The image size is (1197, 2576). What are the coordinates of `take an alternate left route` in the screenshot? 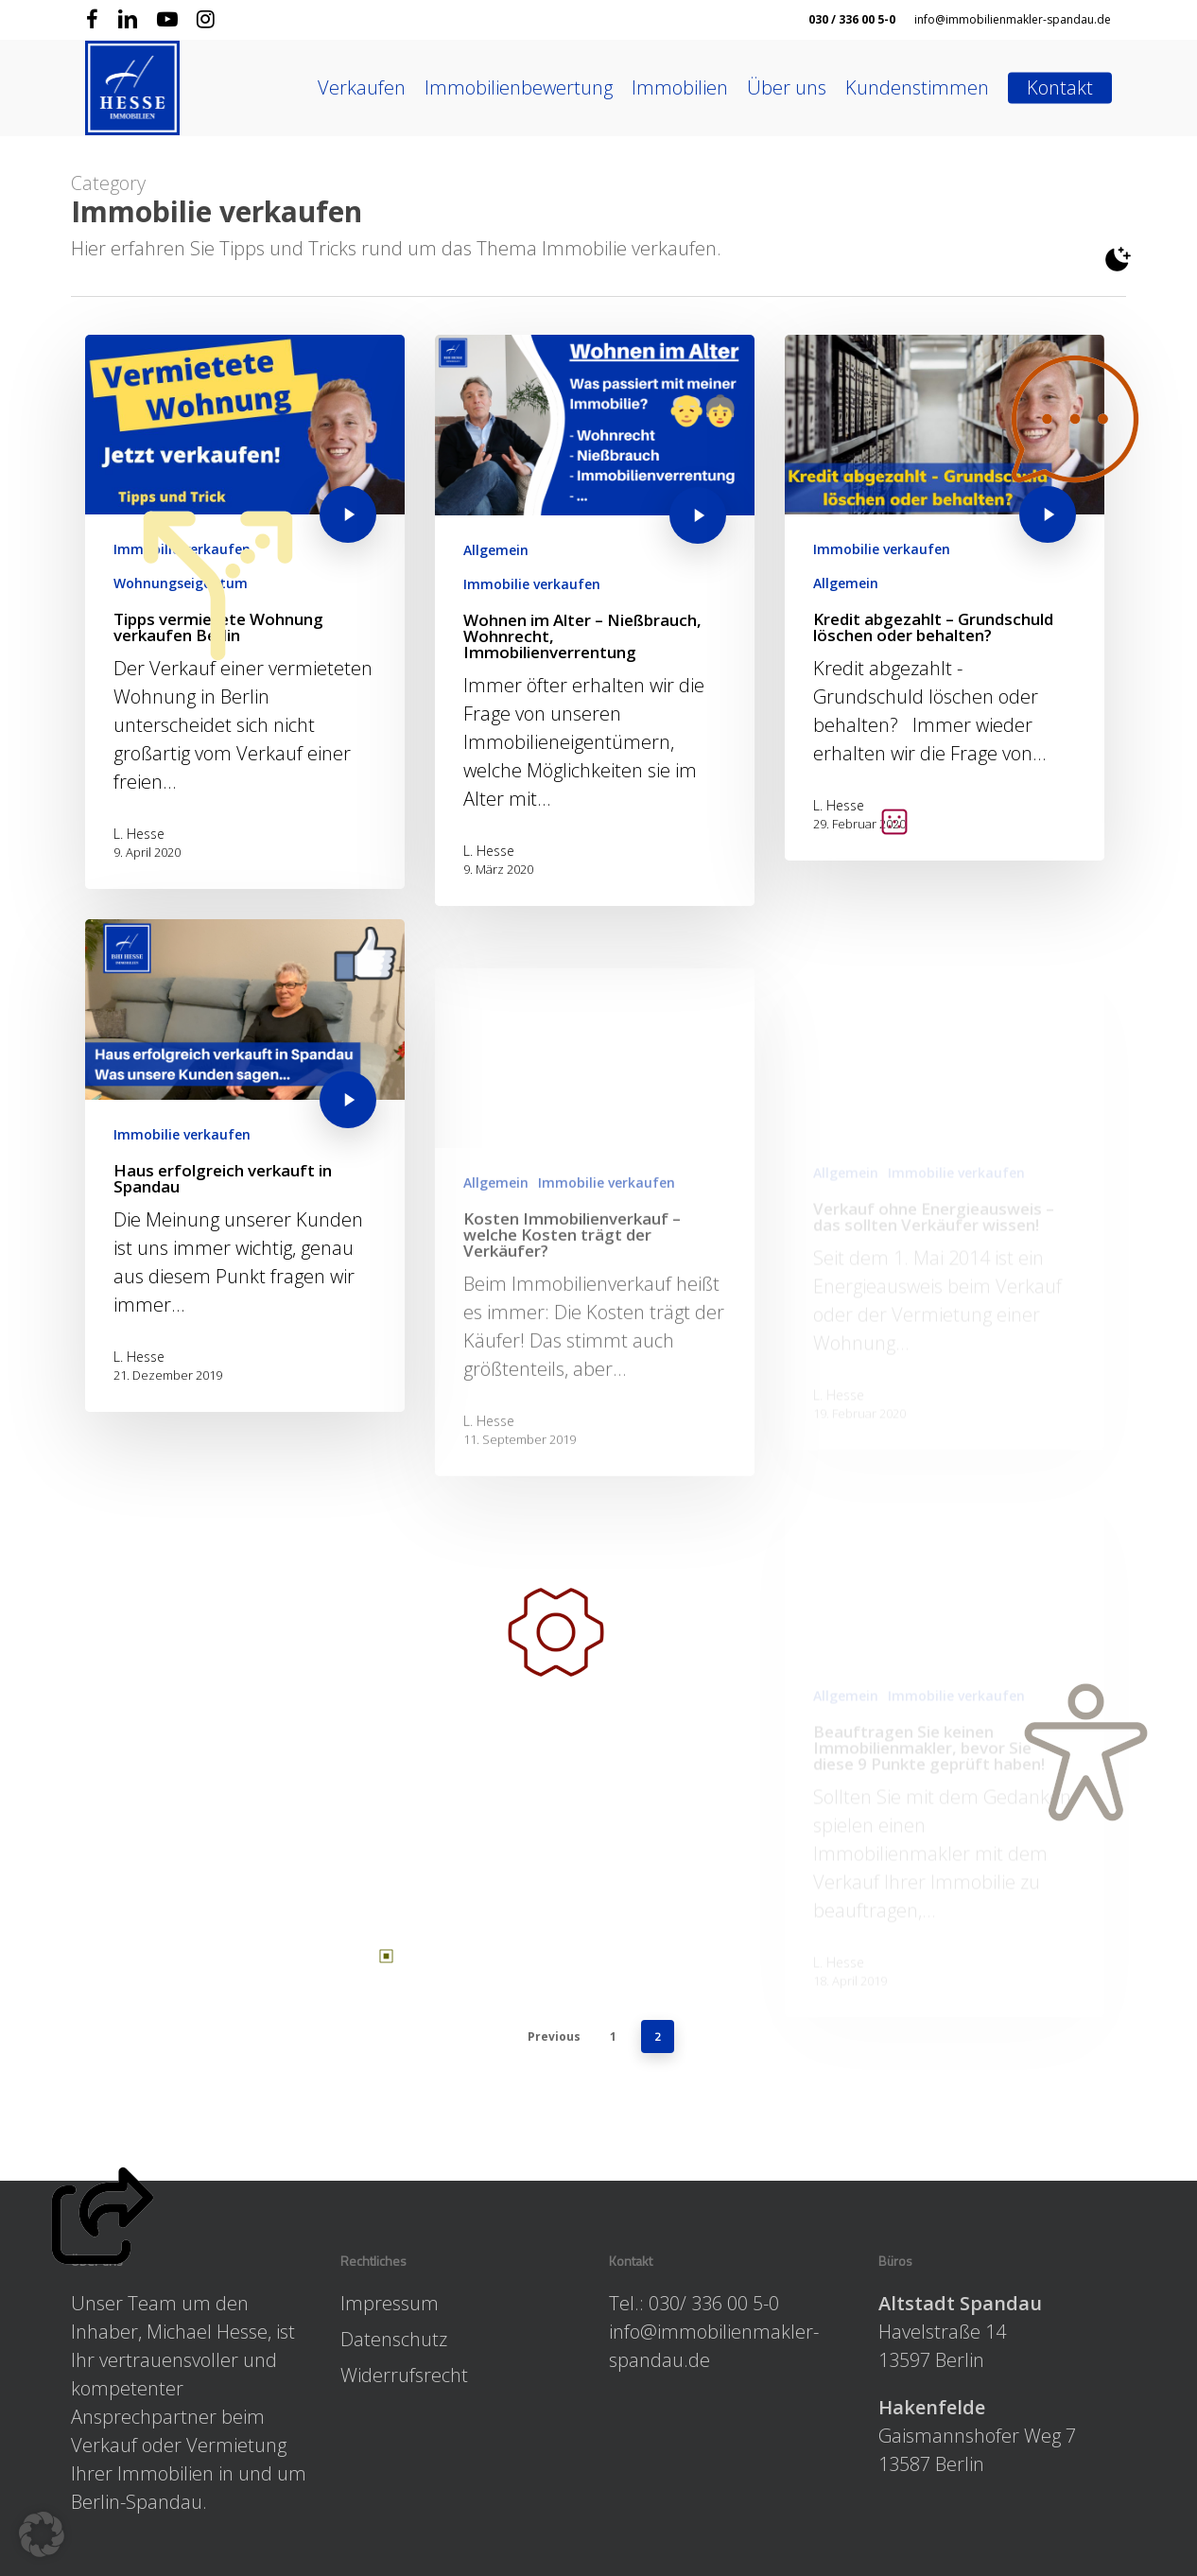 It's located at (217, 585).